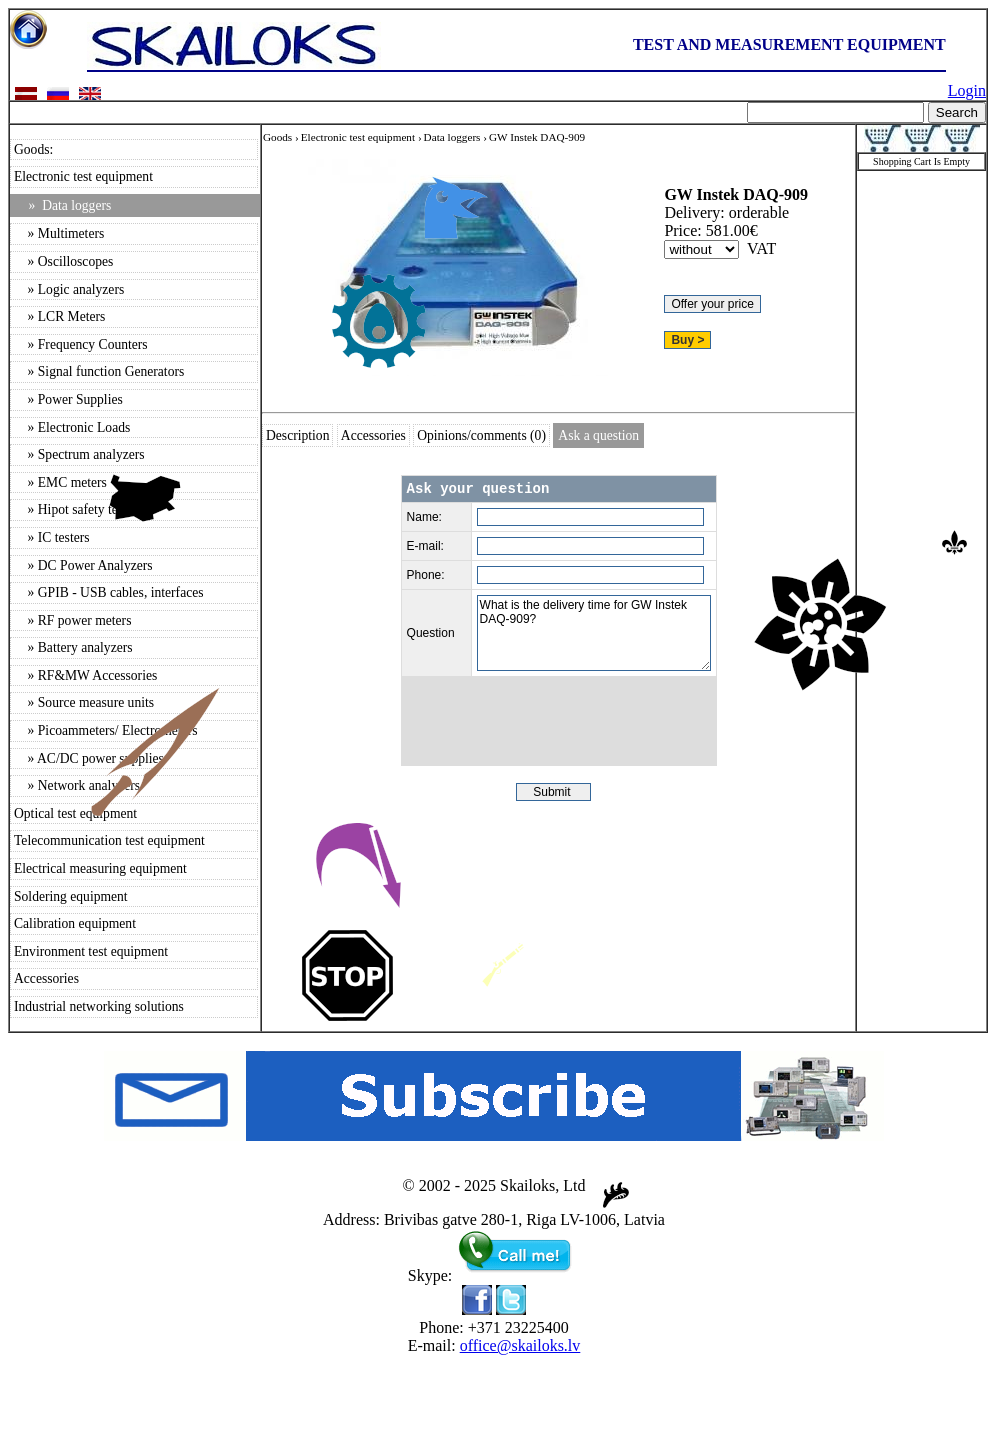  What do you see at coordinates (503, 965) in the screenshot?
I see `select musket weapon in game inventory` at bounding box center [503, 965].